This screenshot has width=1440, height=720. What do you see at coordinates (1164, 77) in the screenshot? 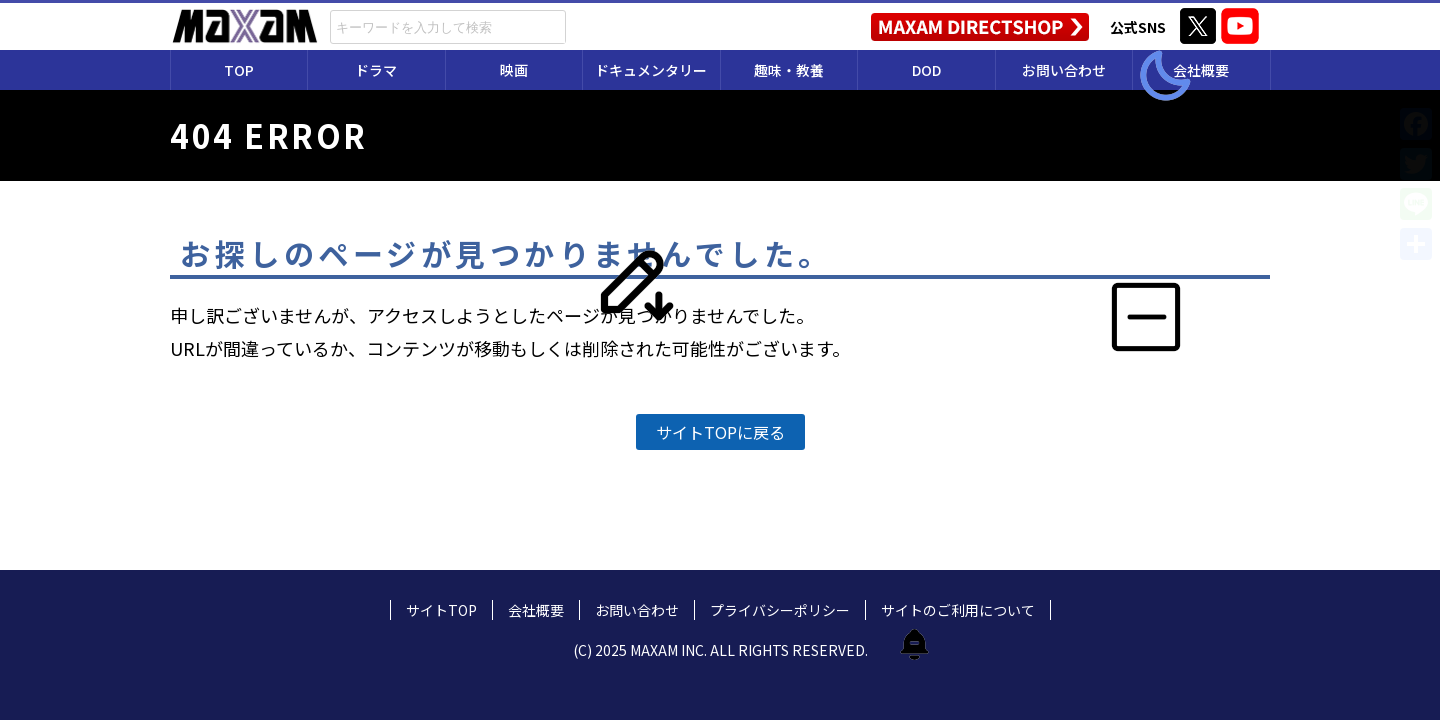
I see `toggle dark mode or night theme` at bounding box center [1164, 77].